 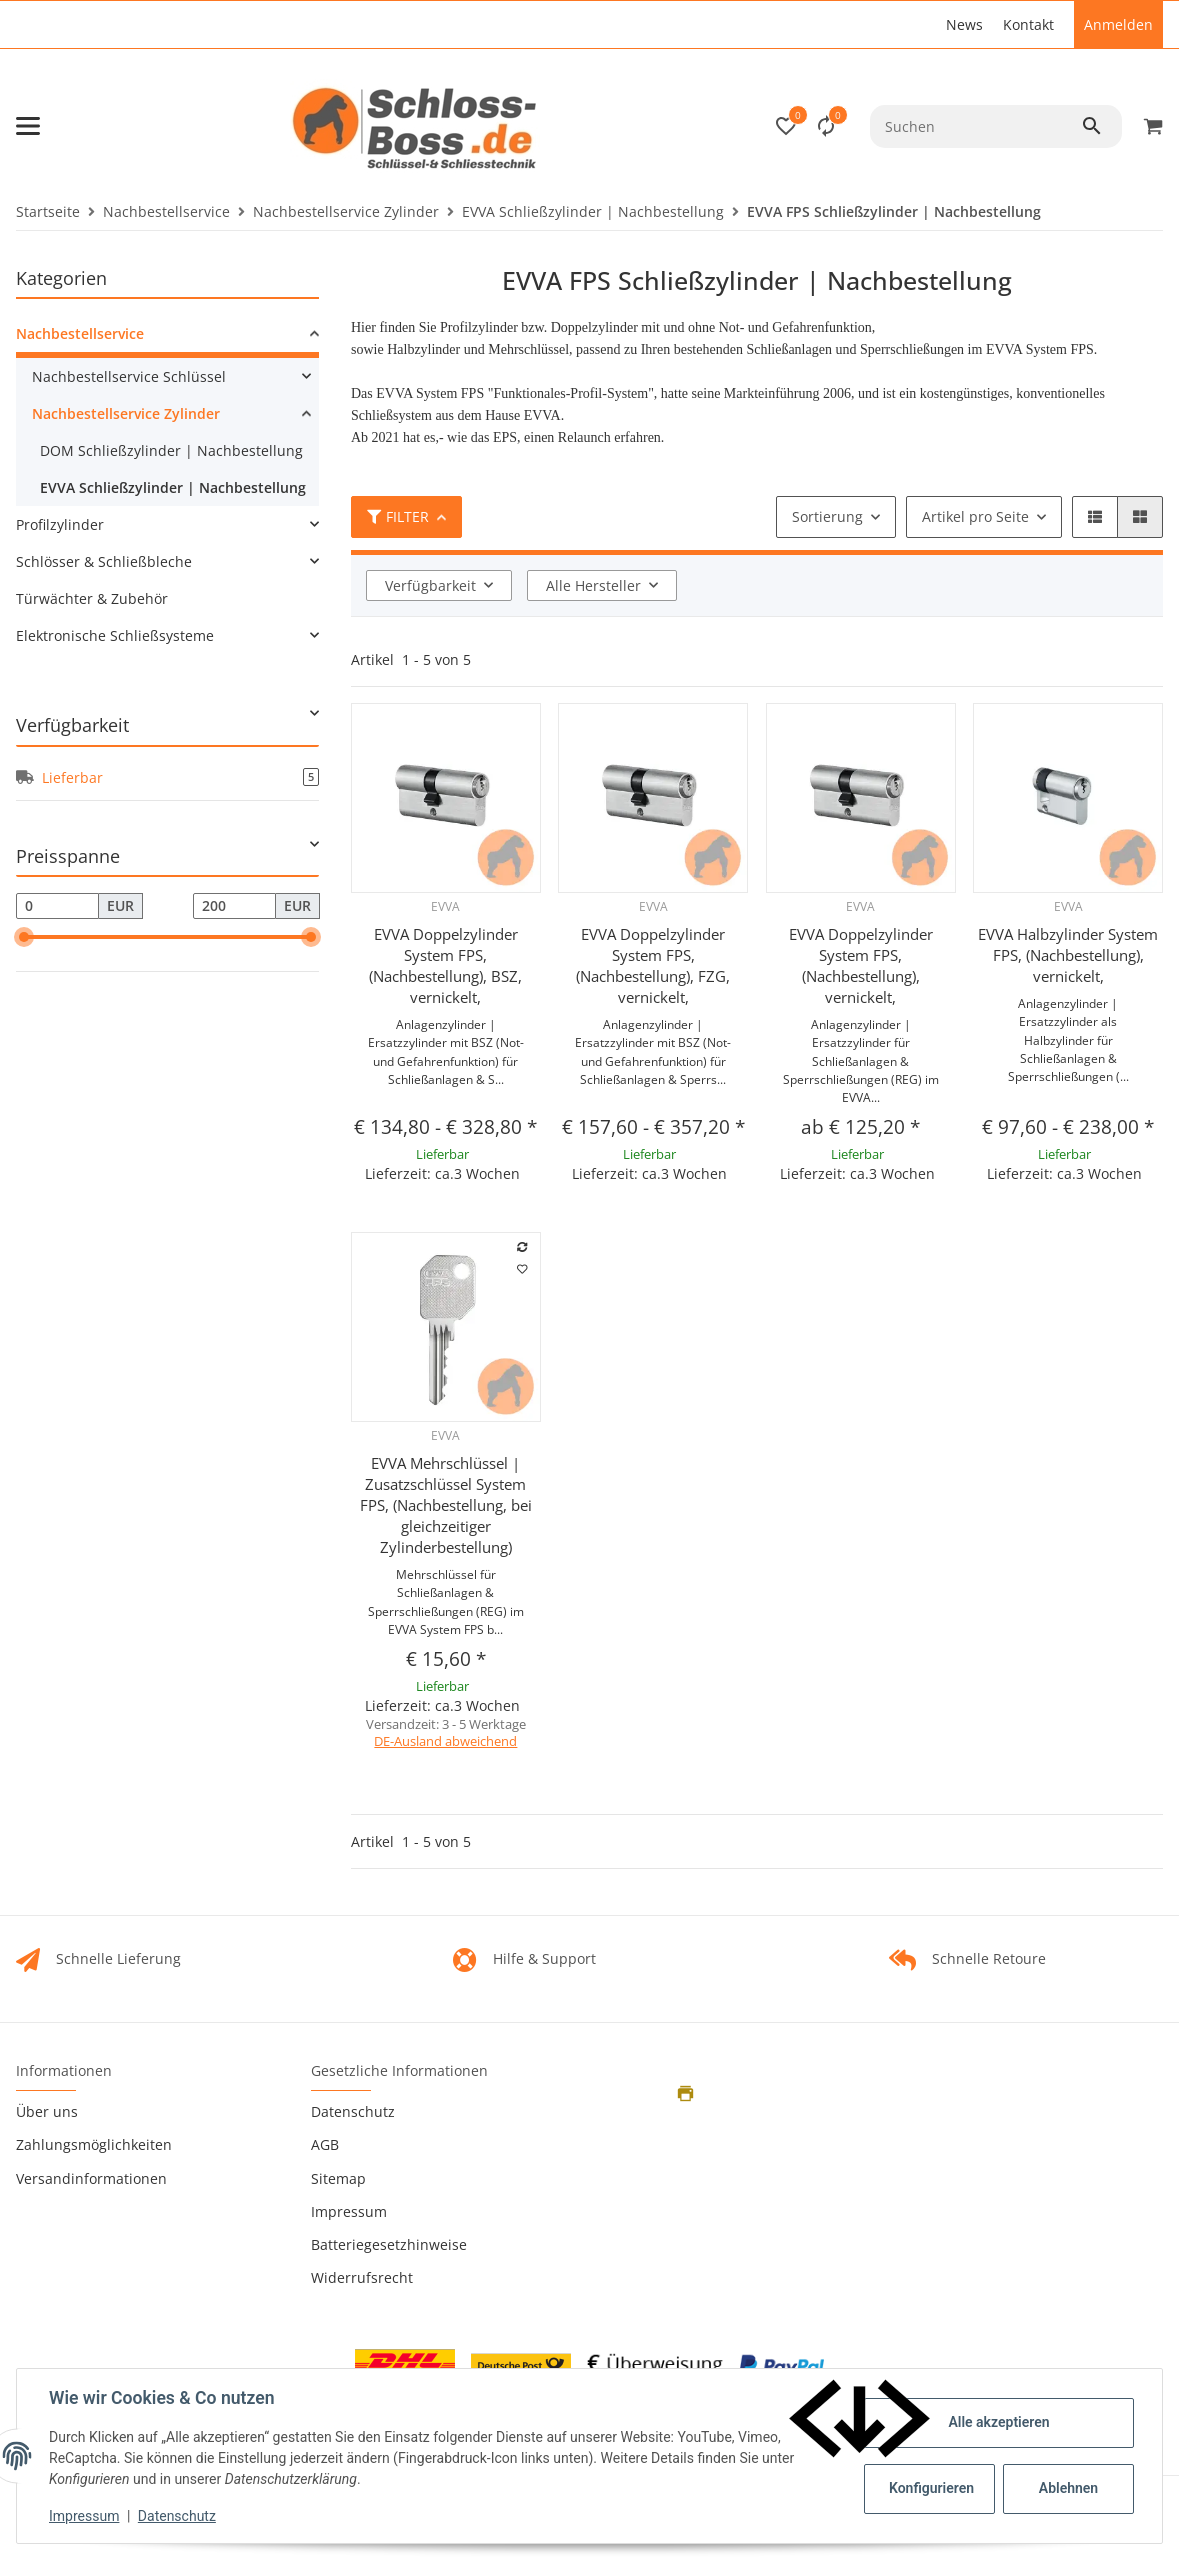 I want to click on print this document, so click(x=685, y=2093).